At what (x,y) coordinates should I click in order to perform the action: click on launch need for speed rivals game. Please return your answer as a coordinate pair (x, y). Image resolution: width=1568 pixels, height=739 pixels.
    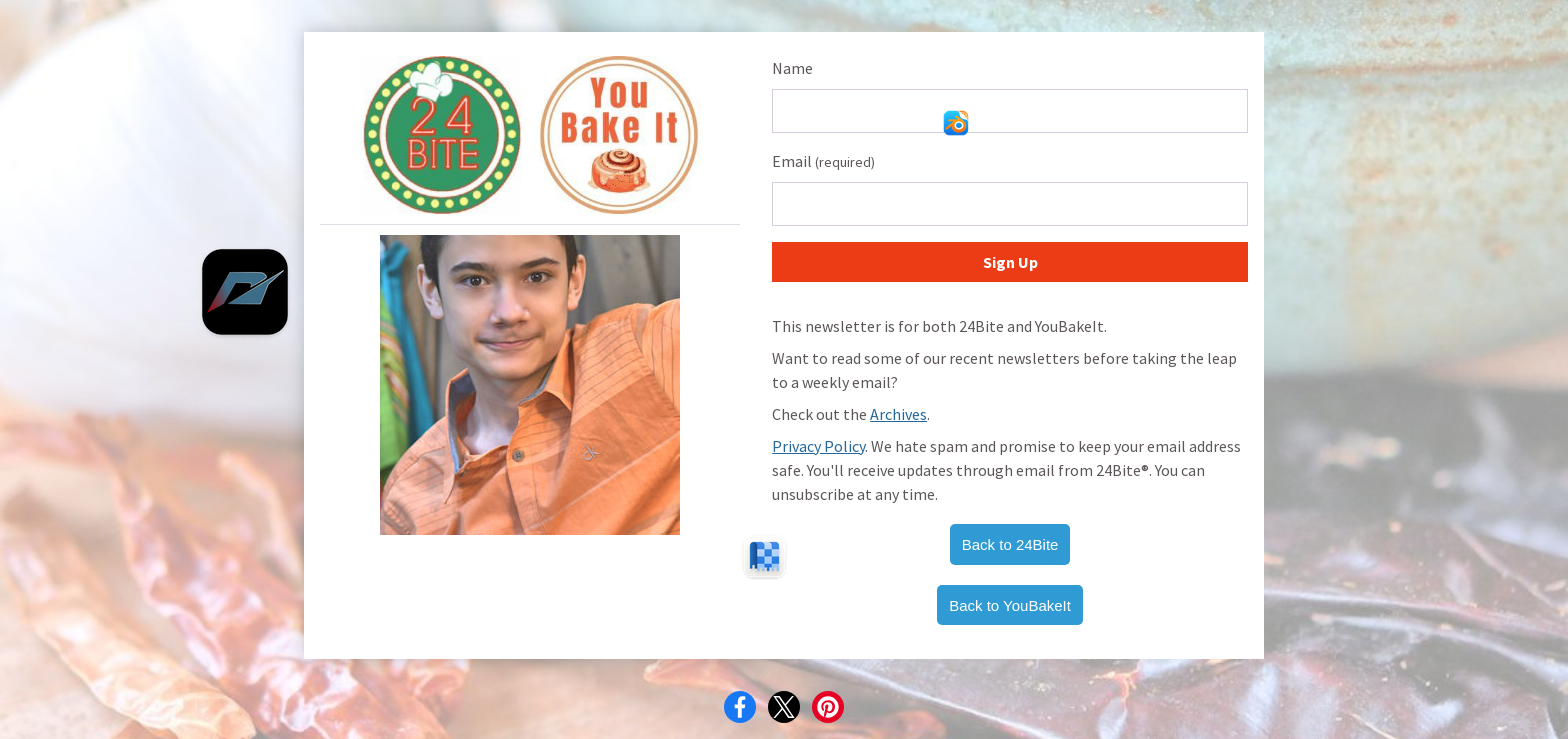
    Looking at the image, I should click on (245, 292).